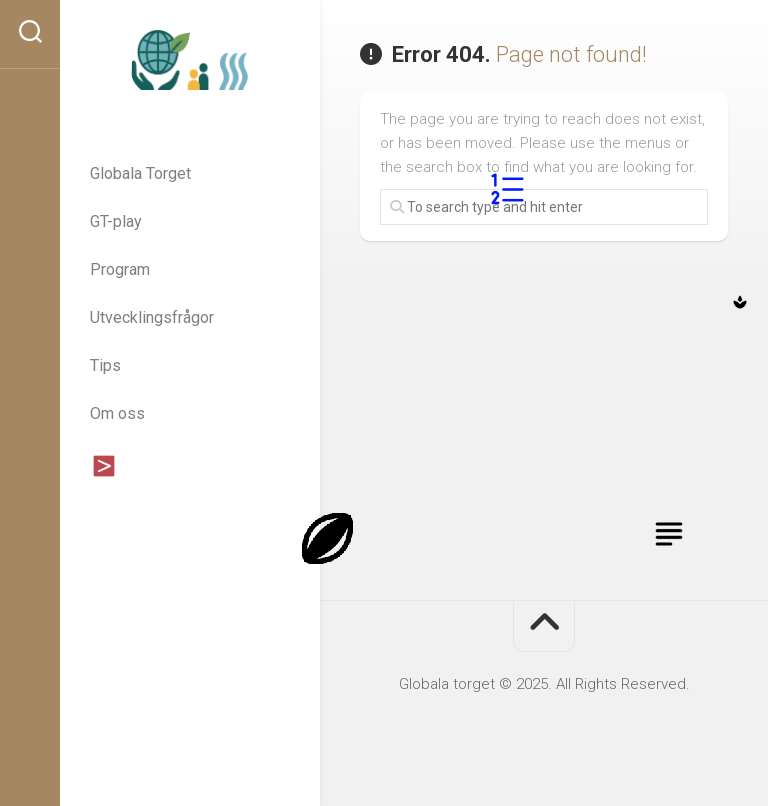 This screenshot has height=806, width=768. What do you see at coordinates (327, 538) in the screenshot?
I see `view rugby sports content` at bounding box center [327, 538].